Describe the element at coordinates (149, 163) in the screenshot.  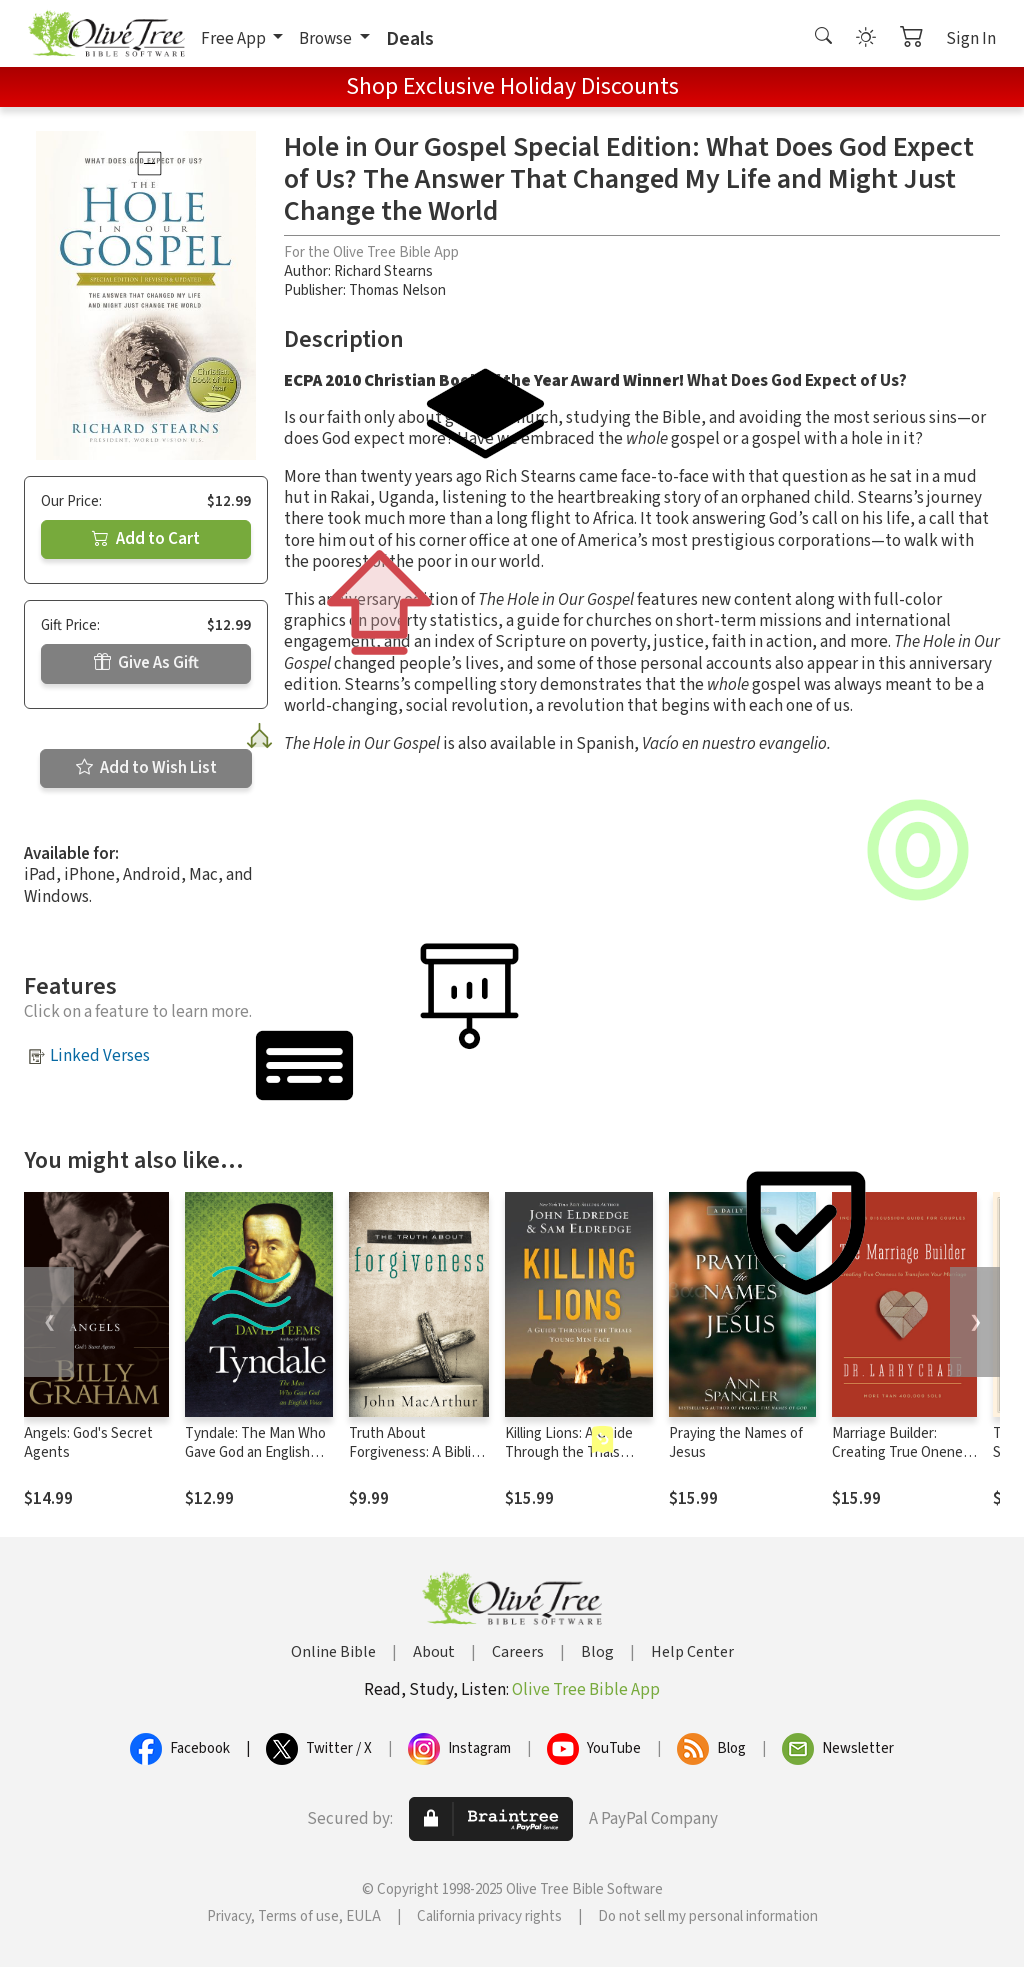
I see `remove an item from a list or collection` at that location.